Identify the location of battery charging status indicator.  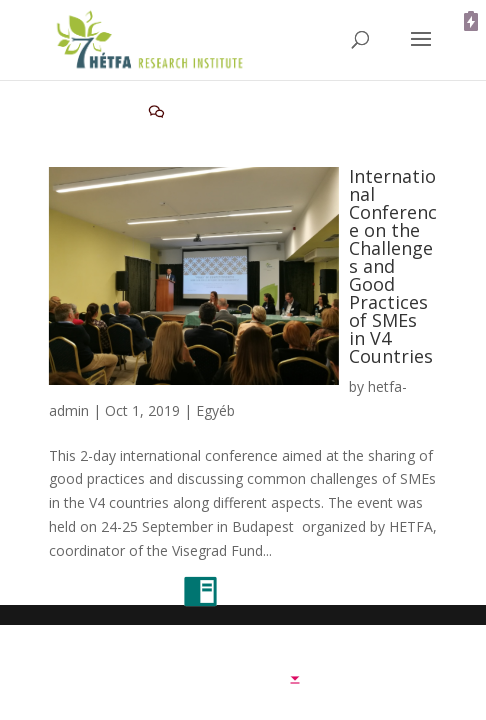
(471, 21).